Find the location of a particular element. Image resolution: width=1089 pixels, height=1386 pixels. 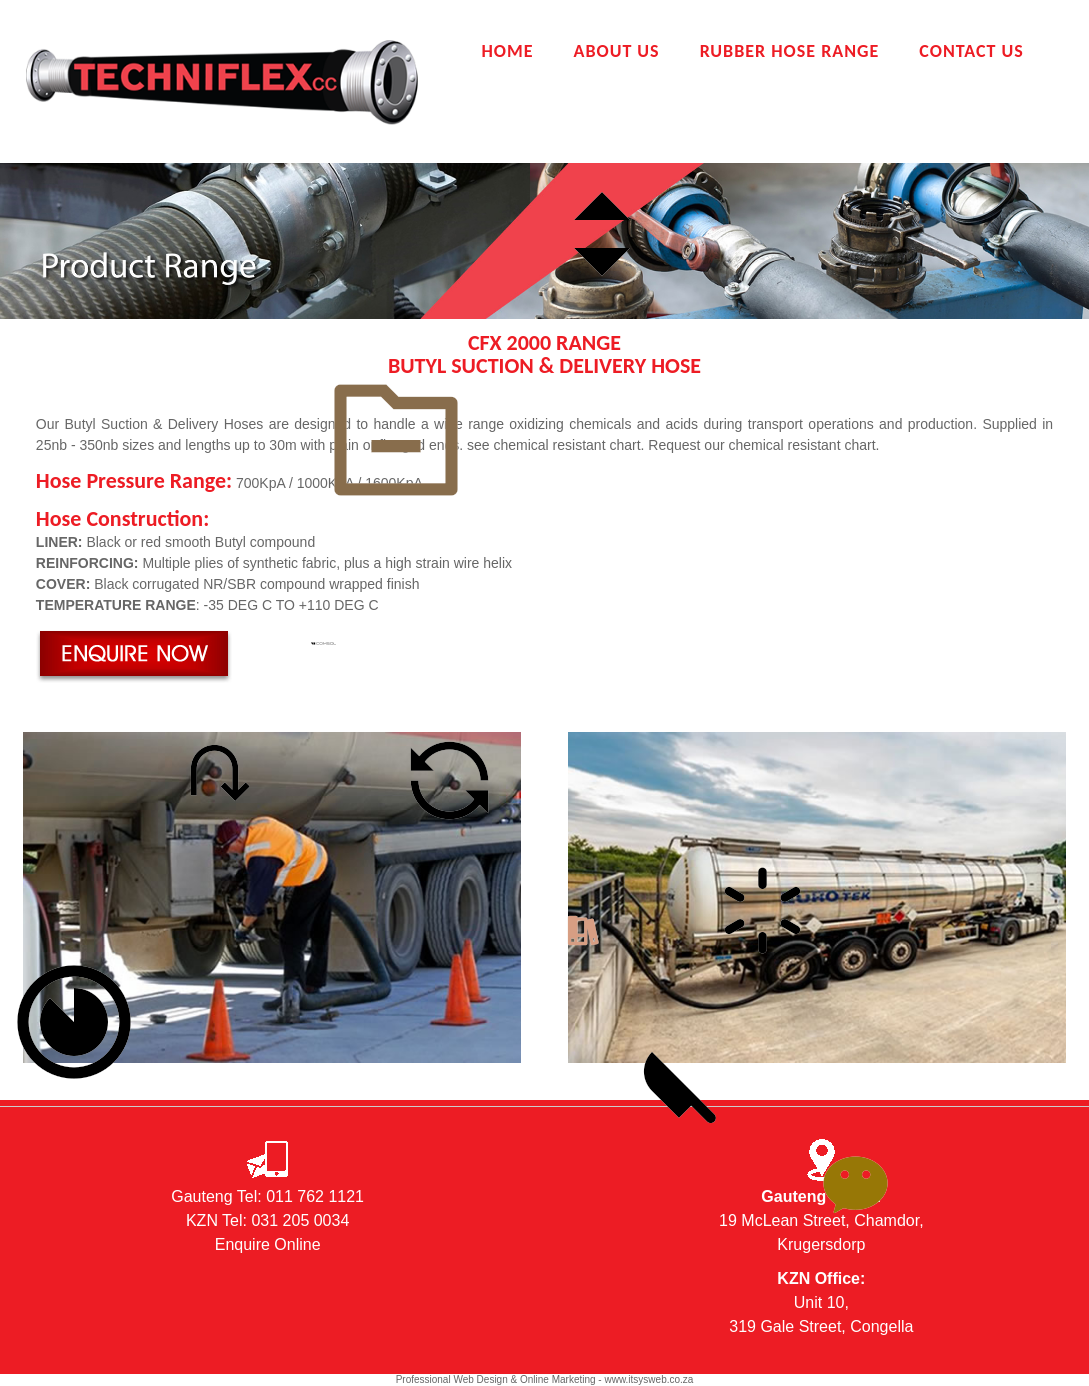

access your library or collection is located at coordinates (582, 930).